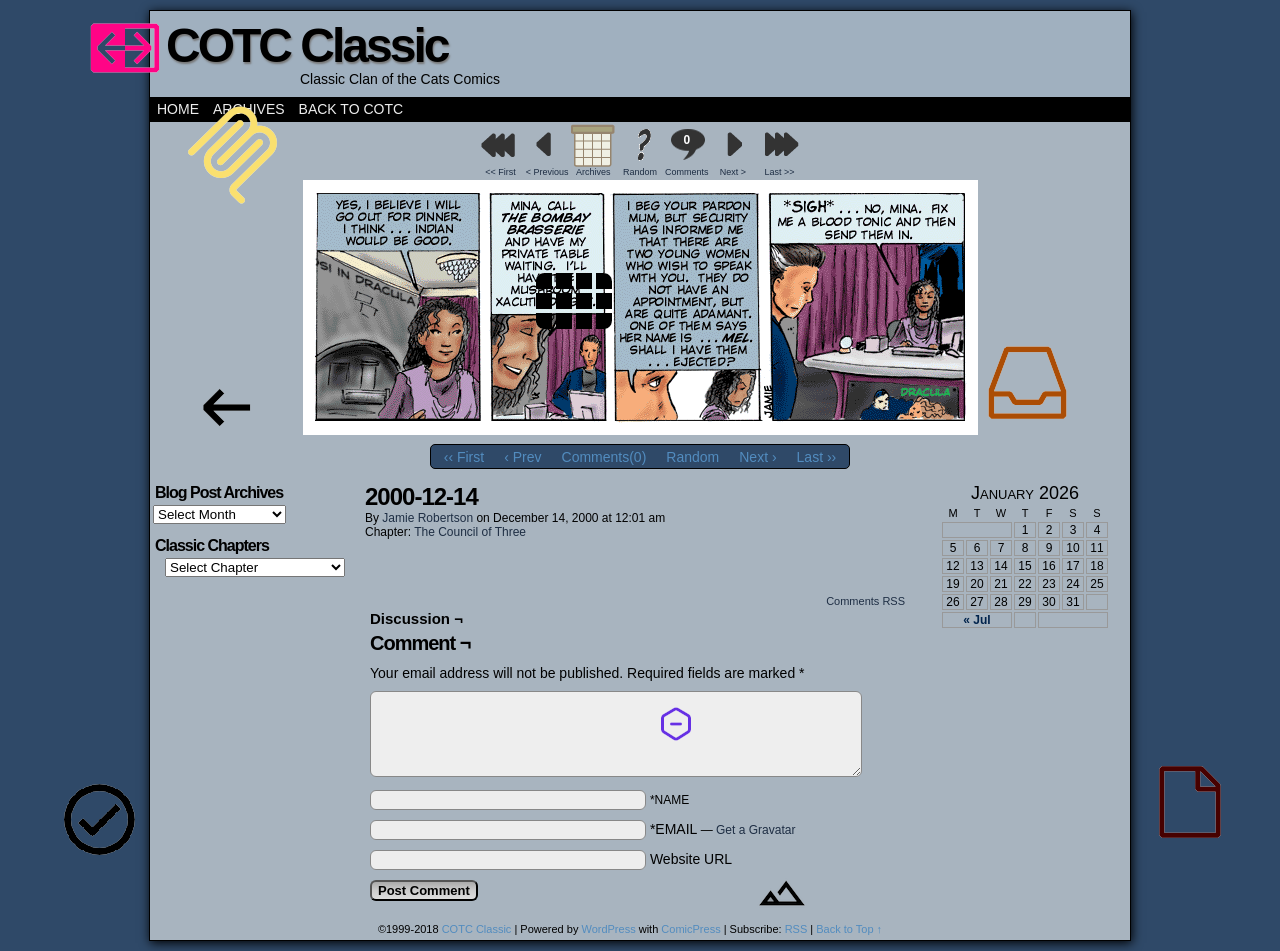 Image resolution: width=1280 pixels, height=951 pixels. What do you see at coordinates (1190, 802) in the screenshot?
I see `create a new file` at bounding box center [1190, 802].